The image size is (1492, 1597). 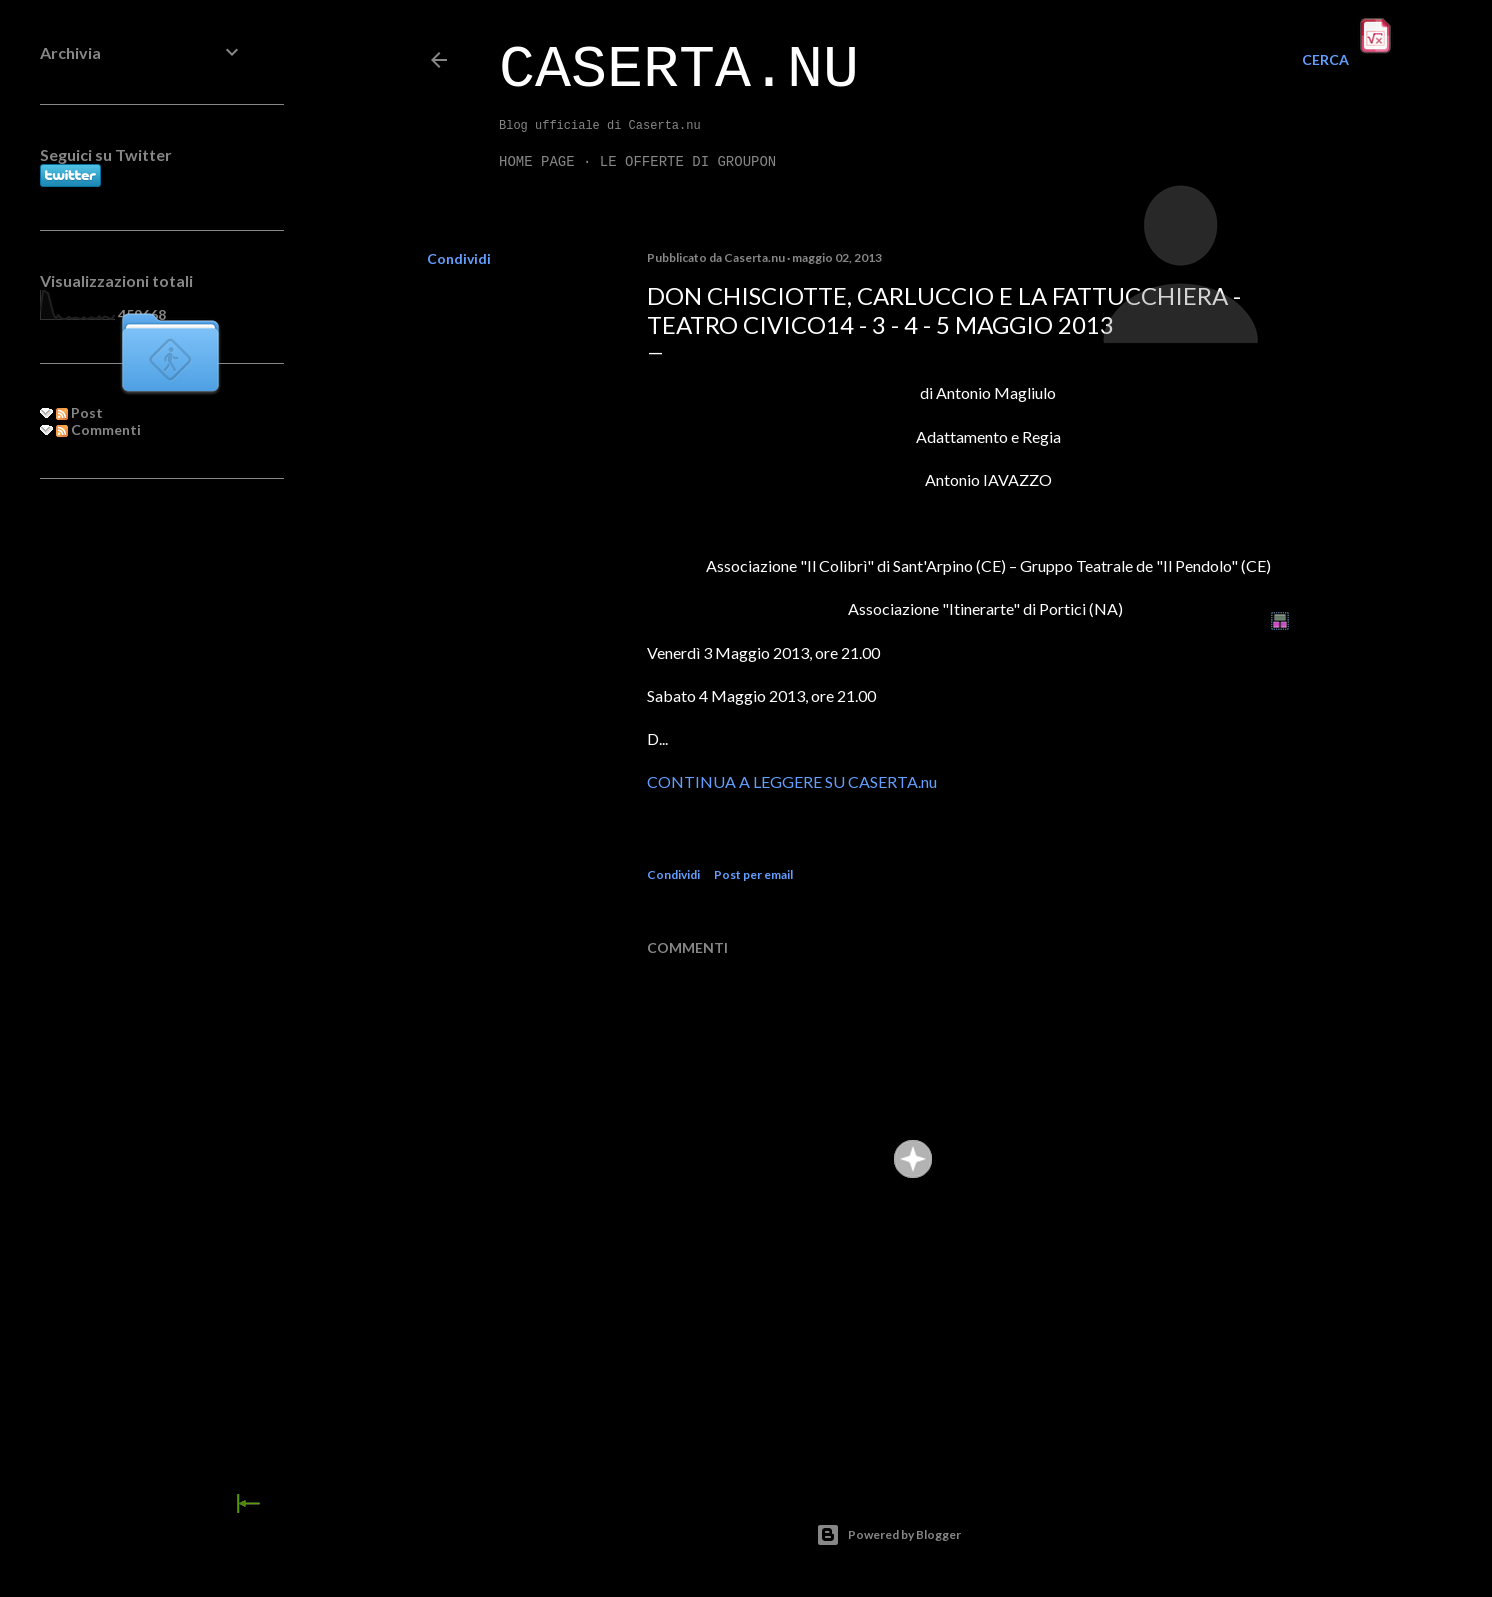 What do you see at coordinates (170, 352) in the screenshot?
I see `access the public folder for shared files` at bounding box center [170, 352].